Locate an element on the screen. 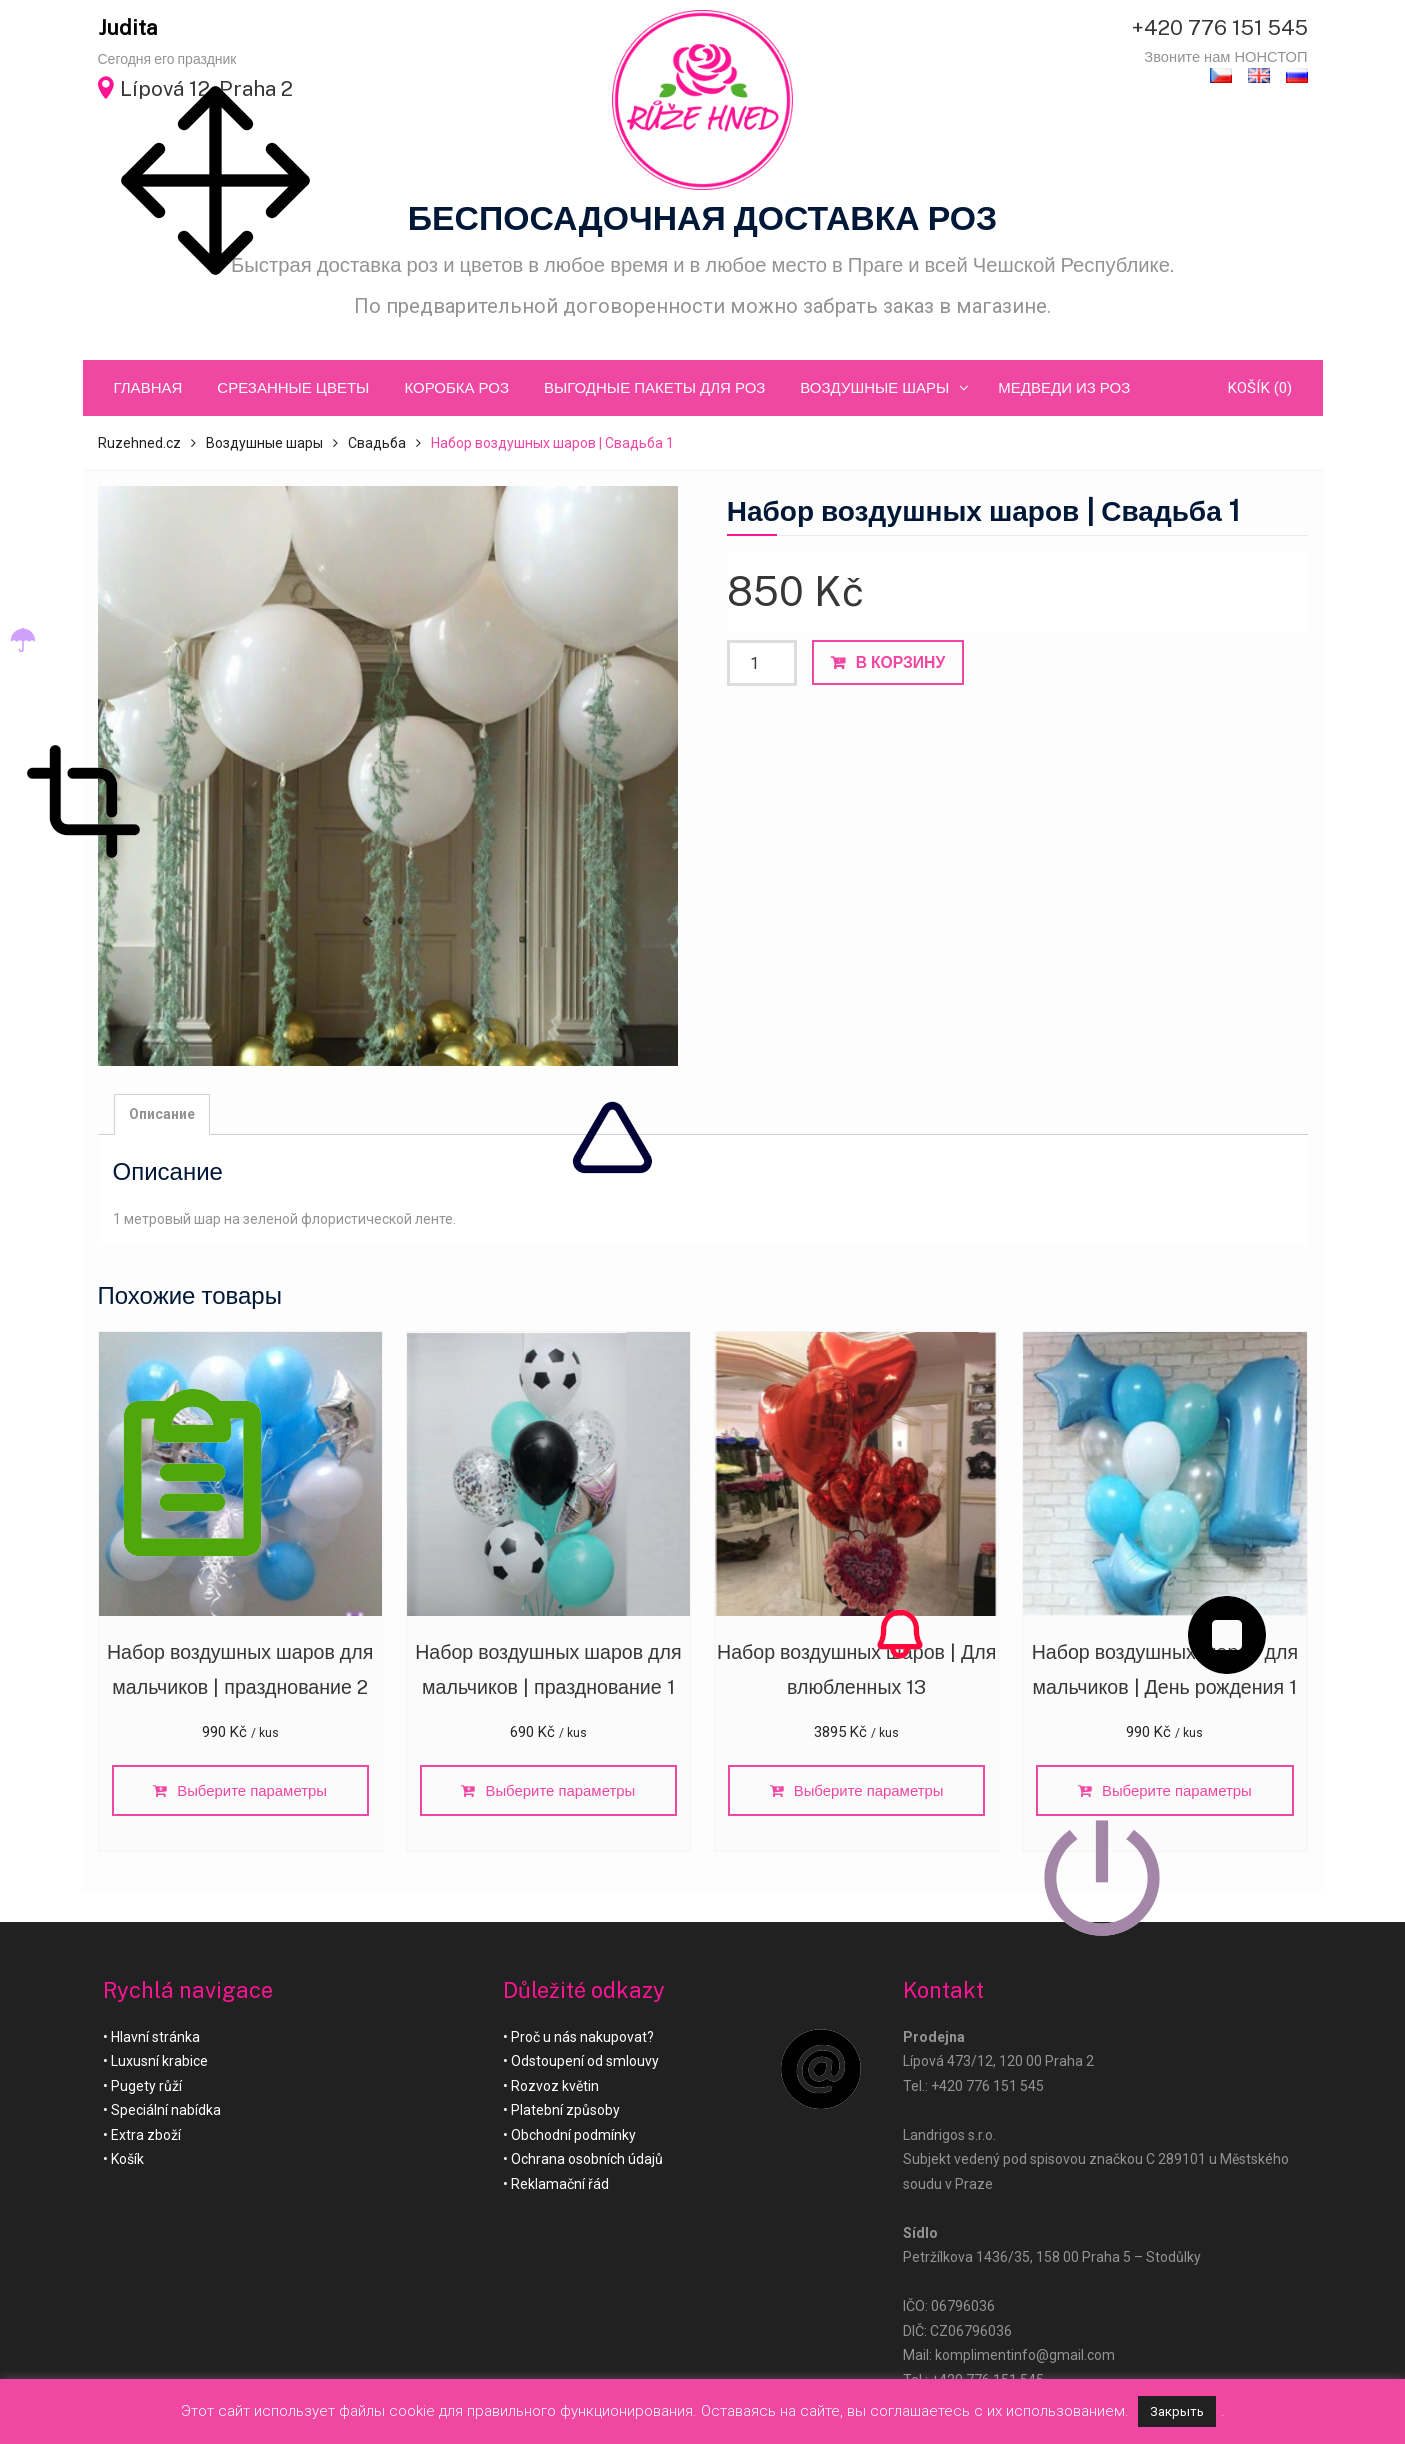 The height and width of the screenshot is (2444, 1405). view notifications is located at coordinates (900, 1634).